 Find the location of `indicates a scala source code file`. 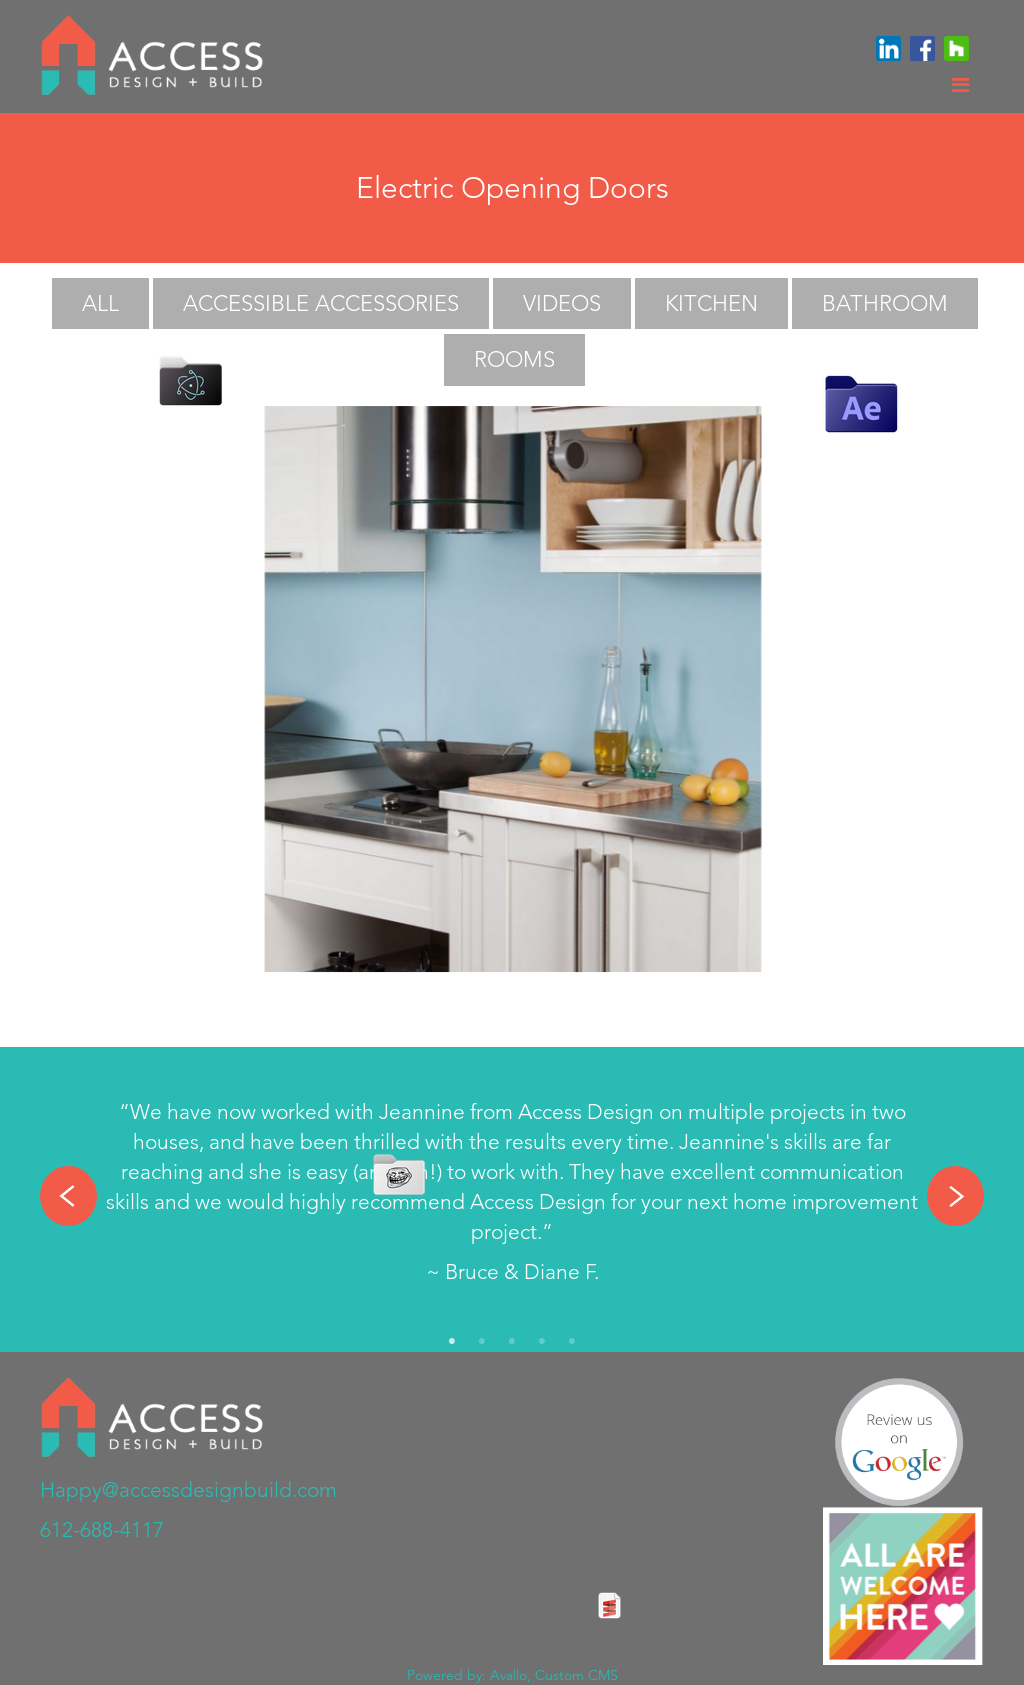

indicates a scala source code file is located at coordinates (609, 1605).